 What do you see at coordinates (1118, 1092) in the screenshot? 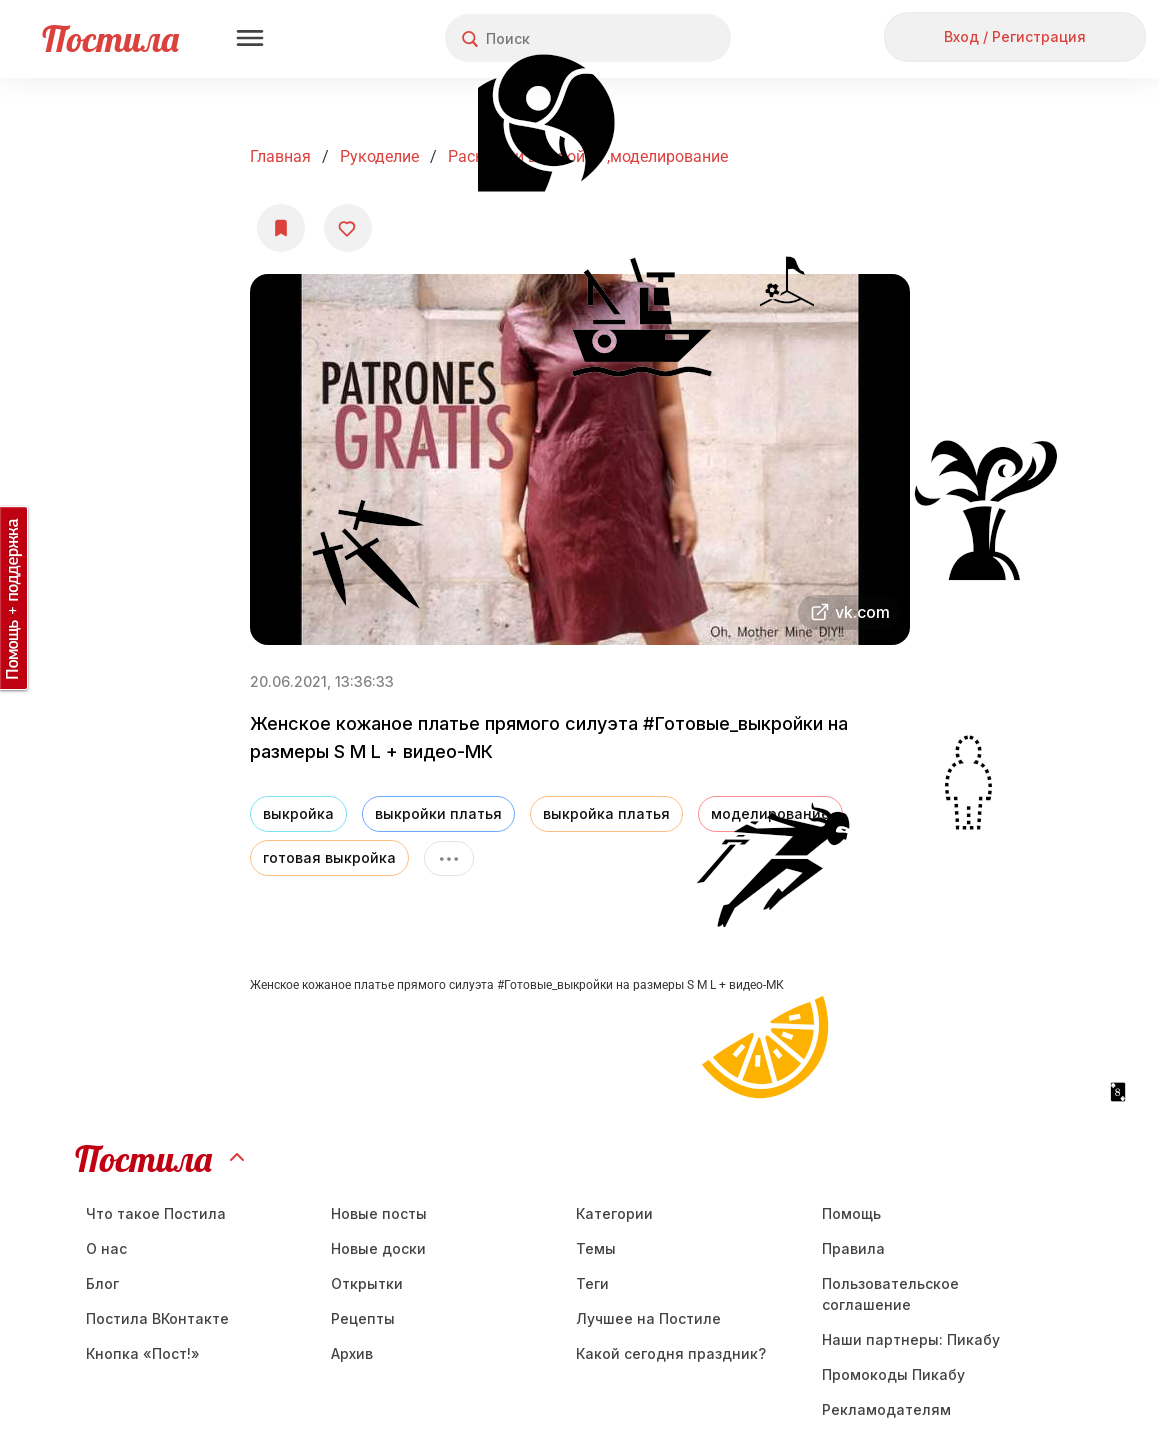
I see `select the 8 of spades card` at bounding box center [1118, 1092].